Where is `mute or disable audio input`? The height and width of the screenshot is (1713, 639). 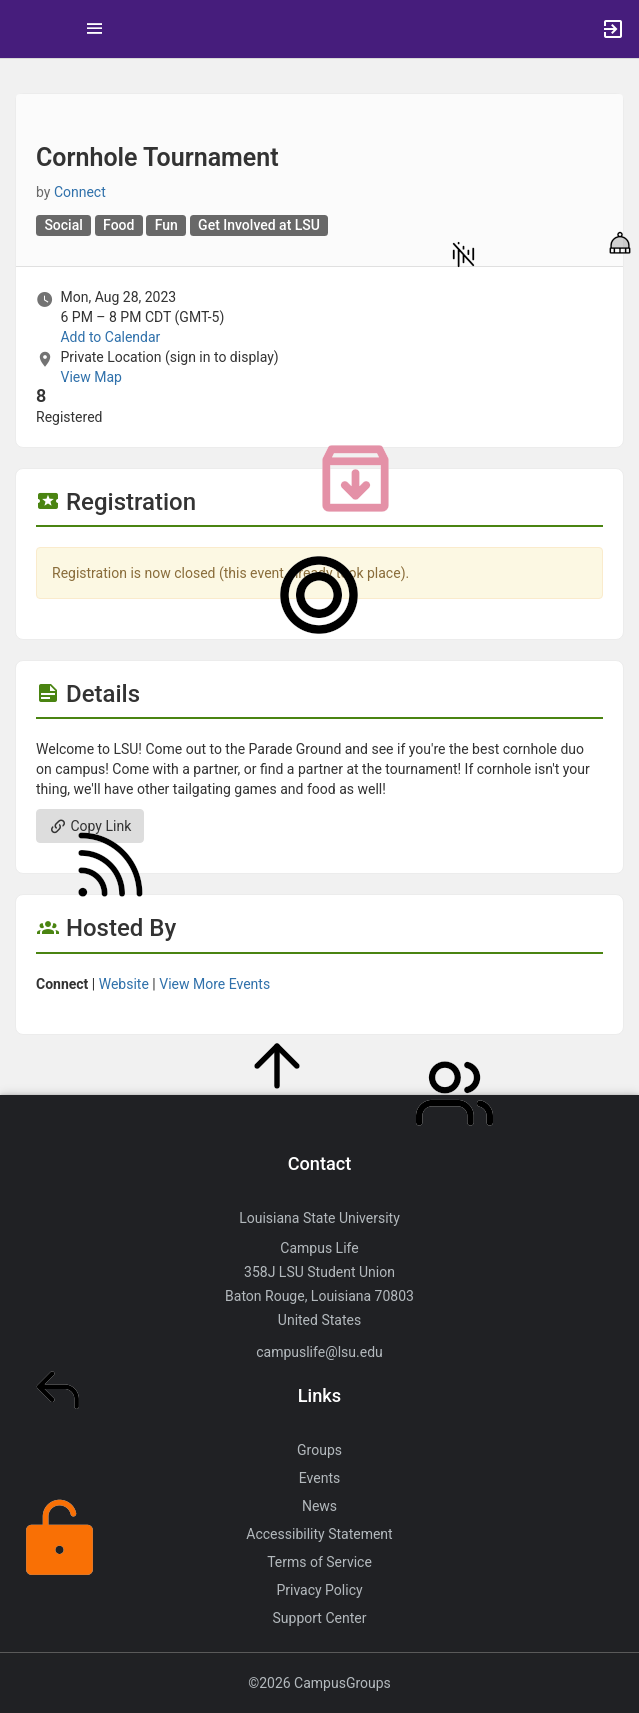 mute or disable audio input is located at coordinates (463, 254).